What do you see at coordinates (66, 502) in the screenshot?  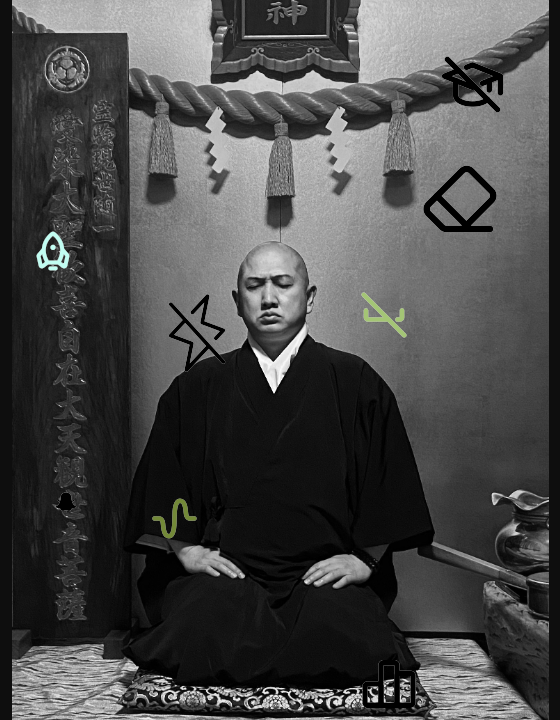 I see `open Snapchat app` at bounding box center [66, 502].